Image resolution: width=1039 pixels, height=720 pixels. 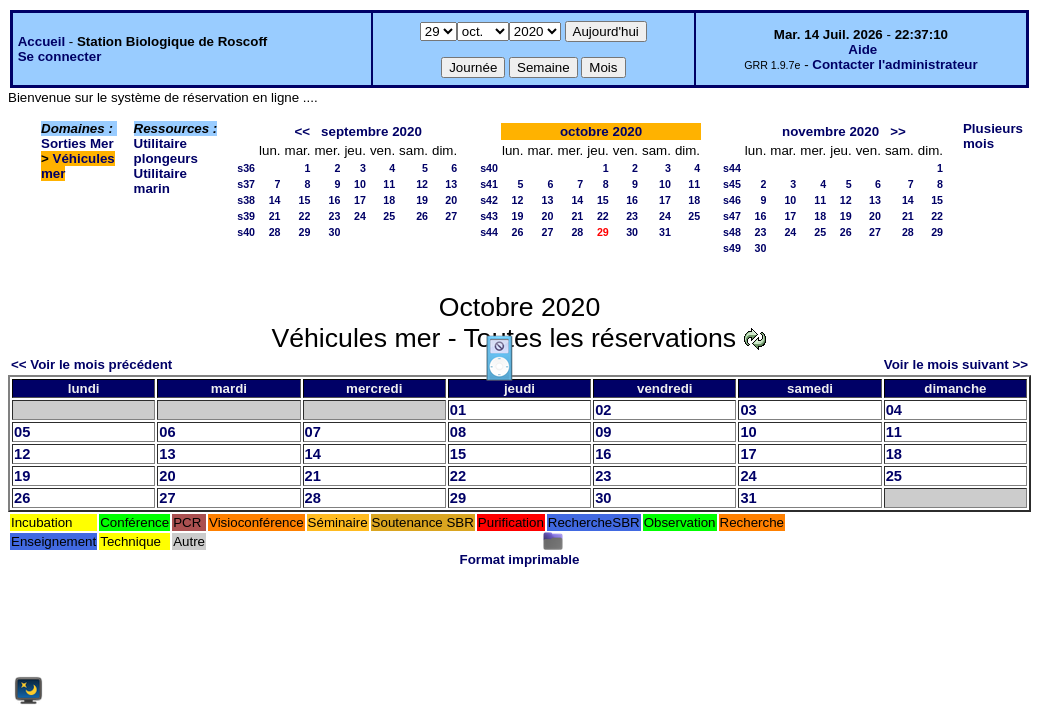 What do you see at coordinates (553, 541) in the screenshot?
I see `view contents of an open folder` at bounding box center [553, 541].